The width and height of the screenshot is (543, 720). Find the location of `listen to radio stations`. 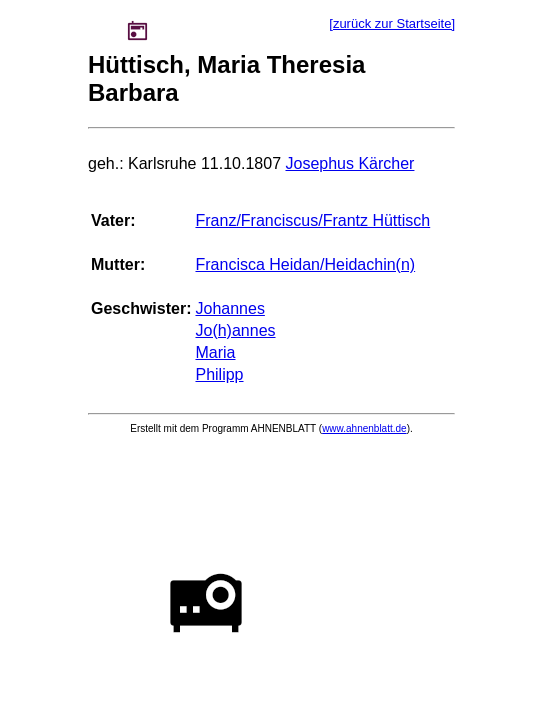

listen to radio stations is located at coordinates (137, 31).